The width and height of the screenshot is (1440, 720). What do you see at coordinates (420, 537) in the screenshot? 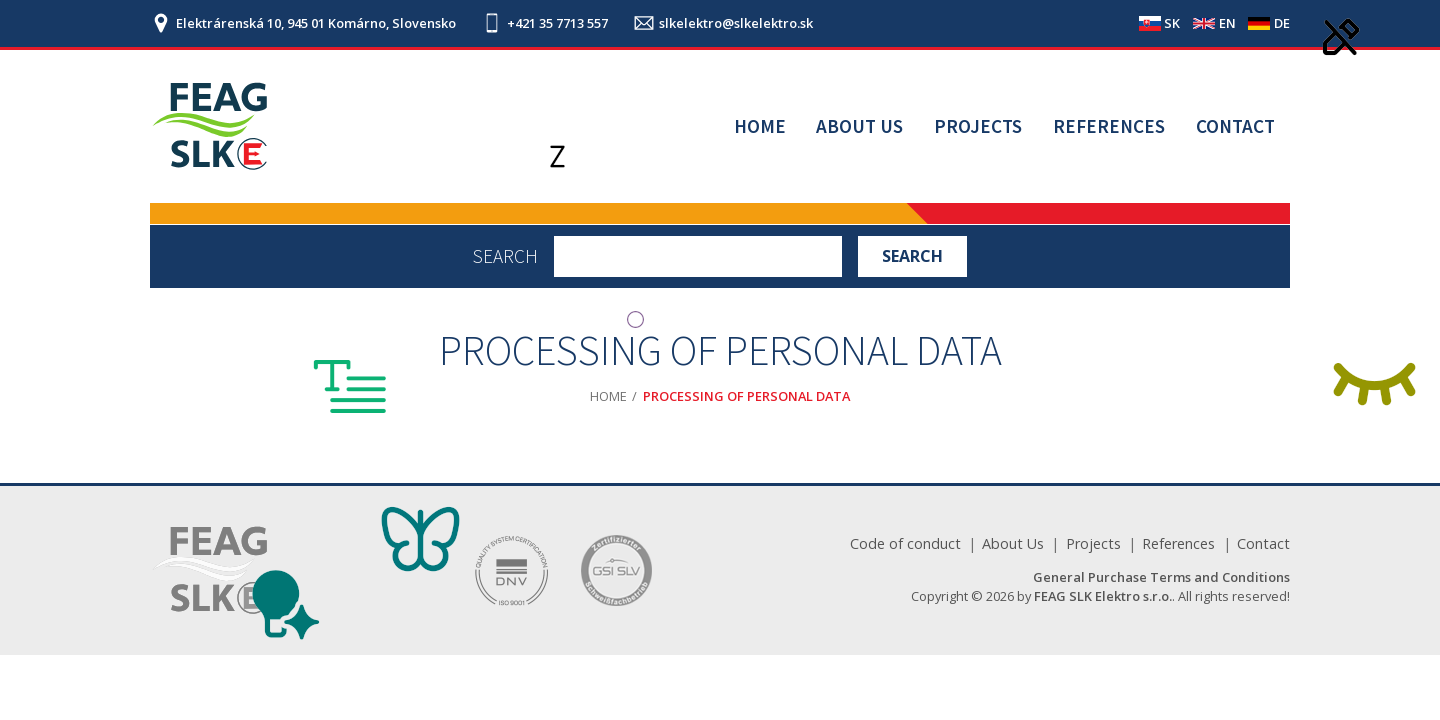
I see `indicates a nature or wildlife category` at bounding box center [420, 537].